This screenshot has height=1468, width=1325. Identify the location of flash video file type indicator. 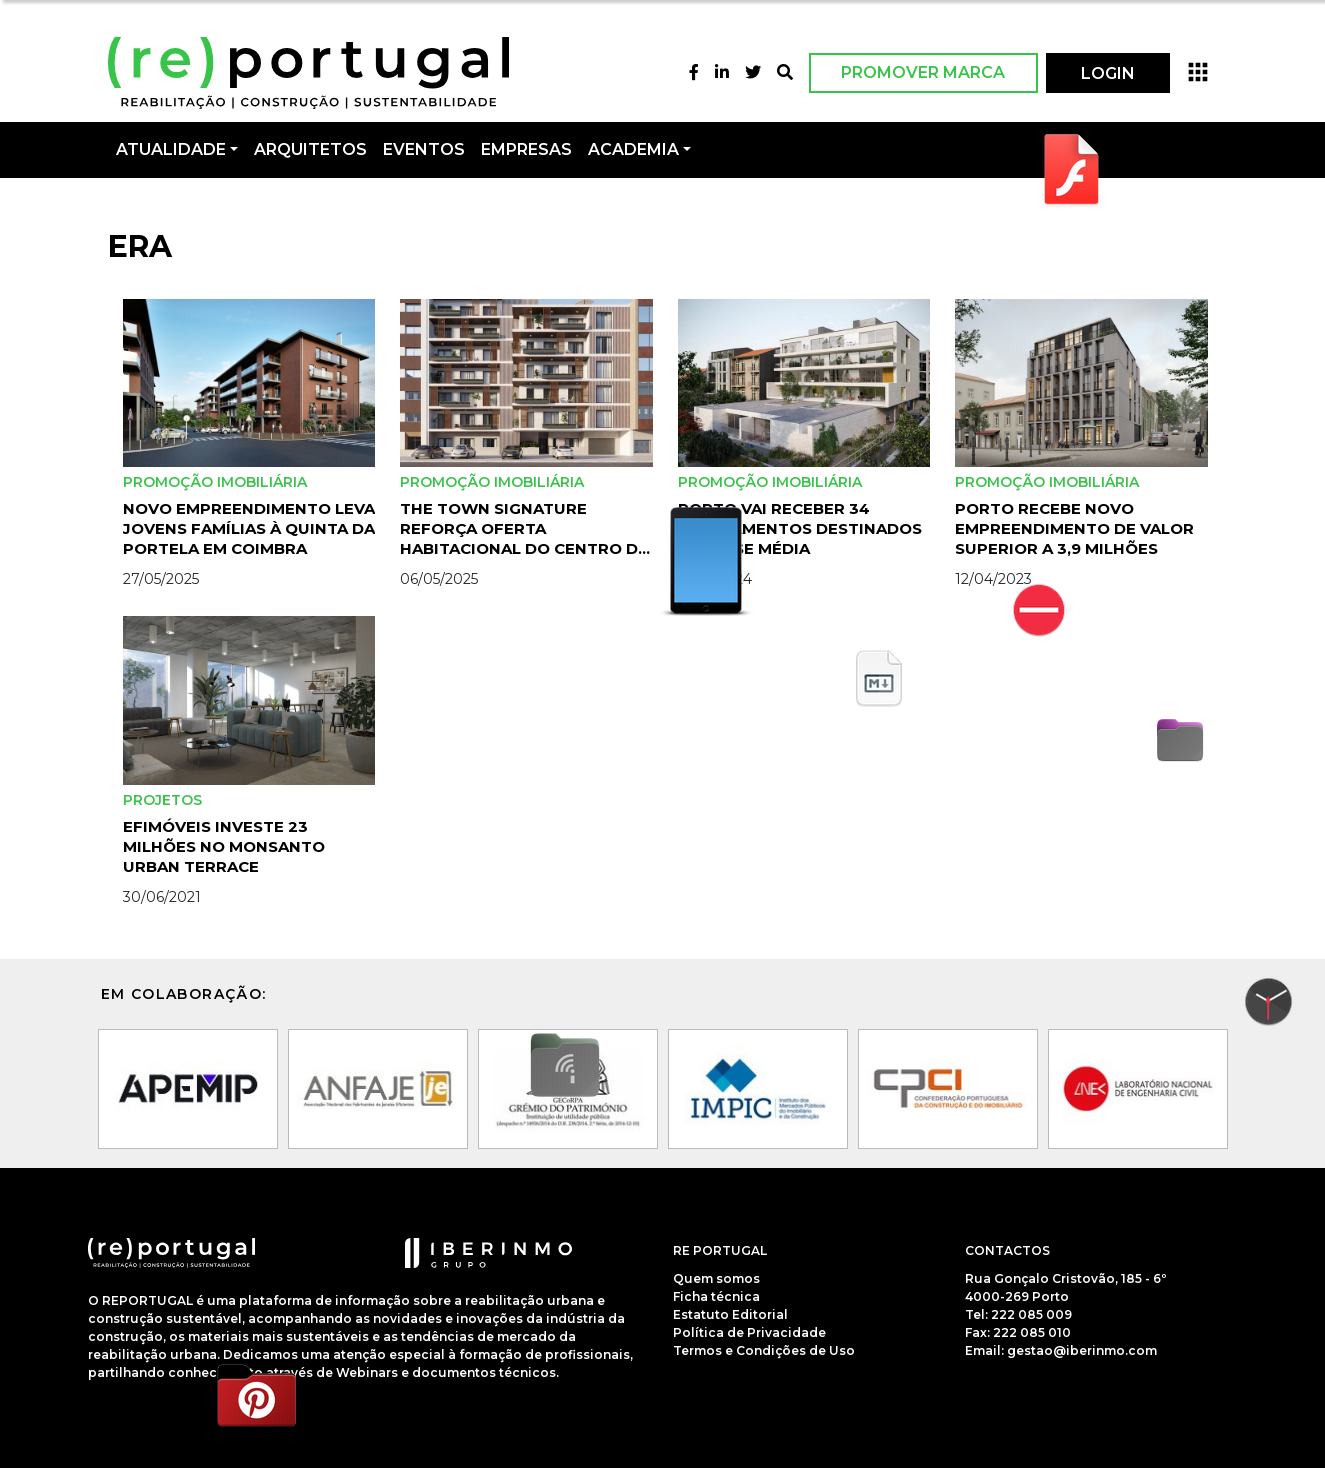
(1071, 170).